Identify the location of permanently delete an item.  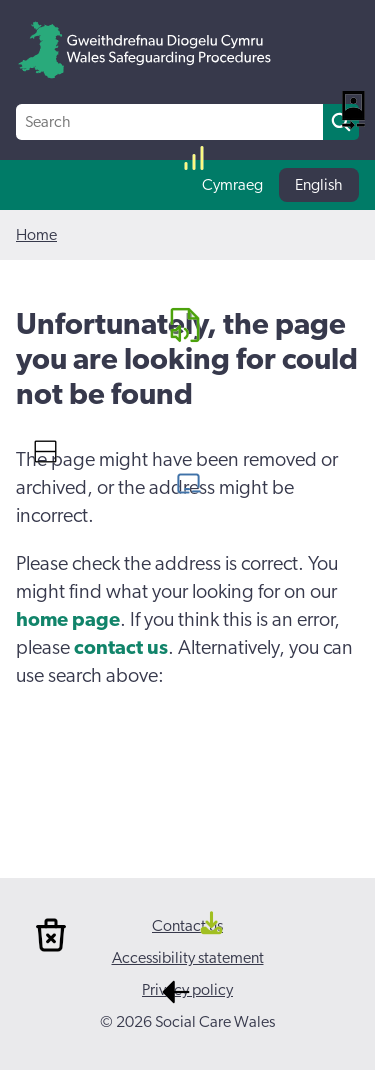
(51, 935).